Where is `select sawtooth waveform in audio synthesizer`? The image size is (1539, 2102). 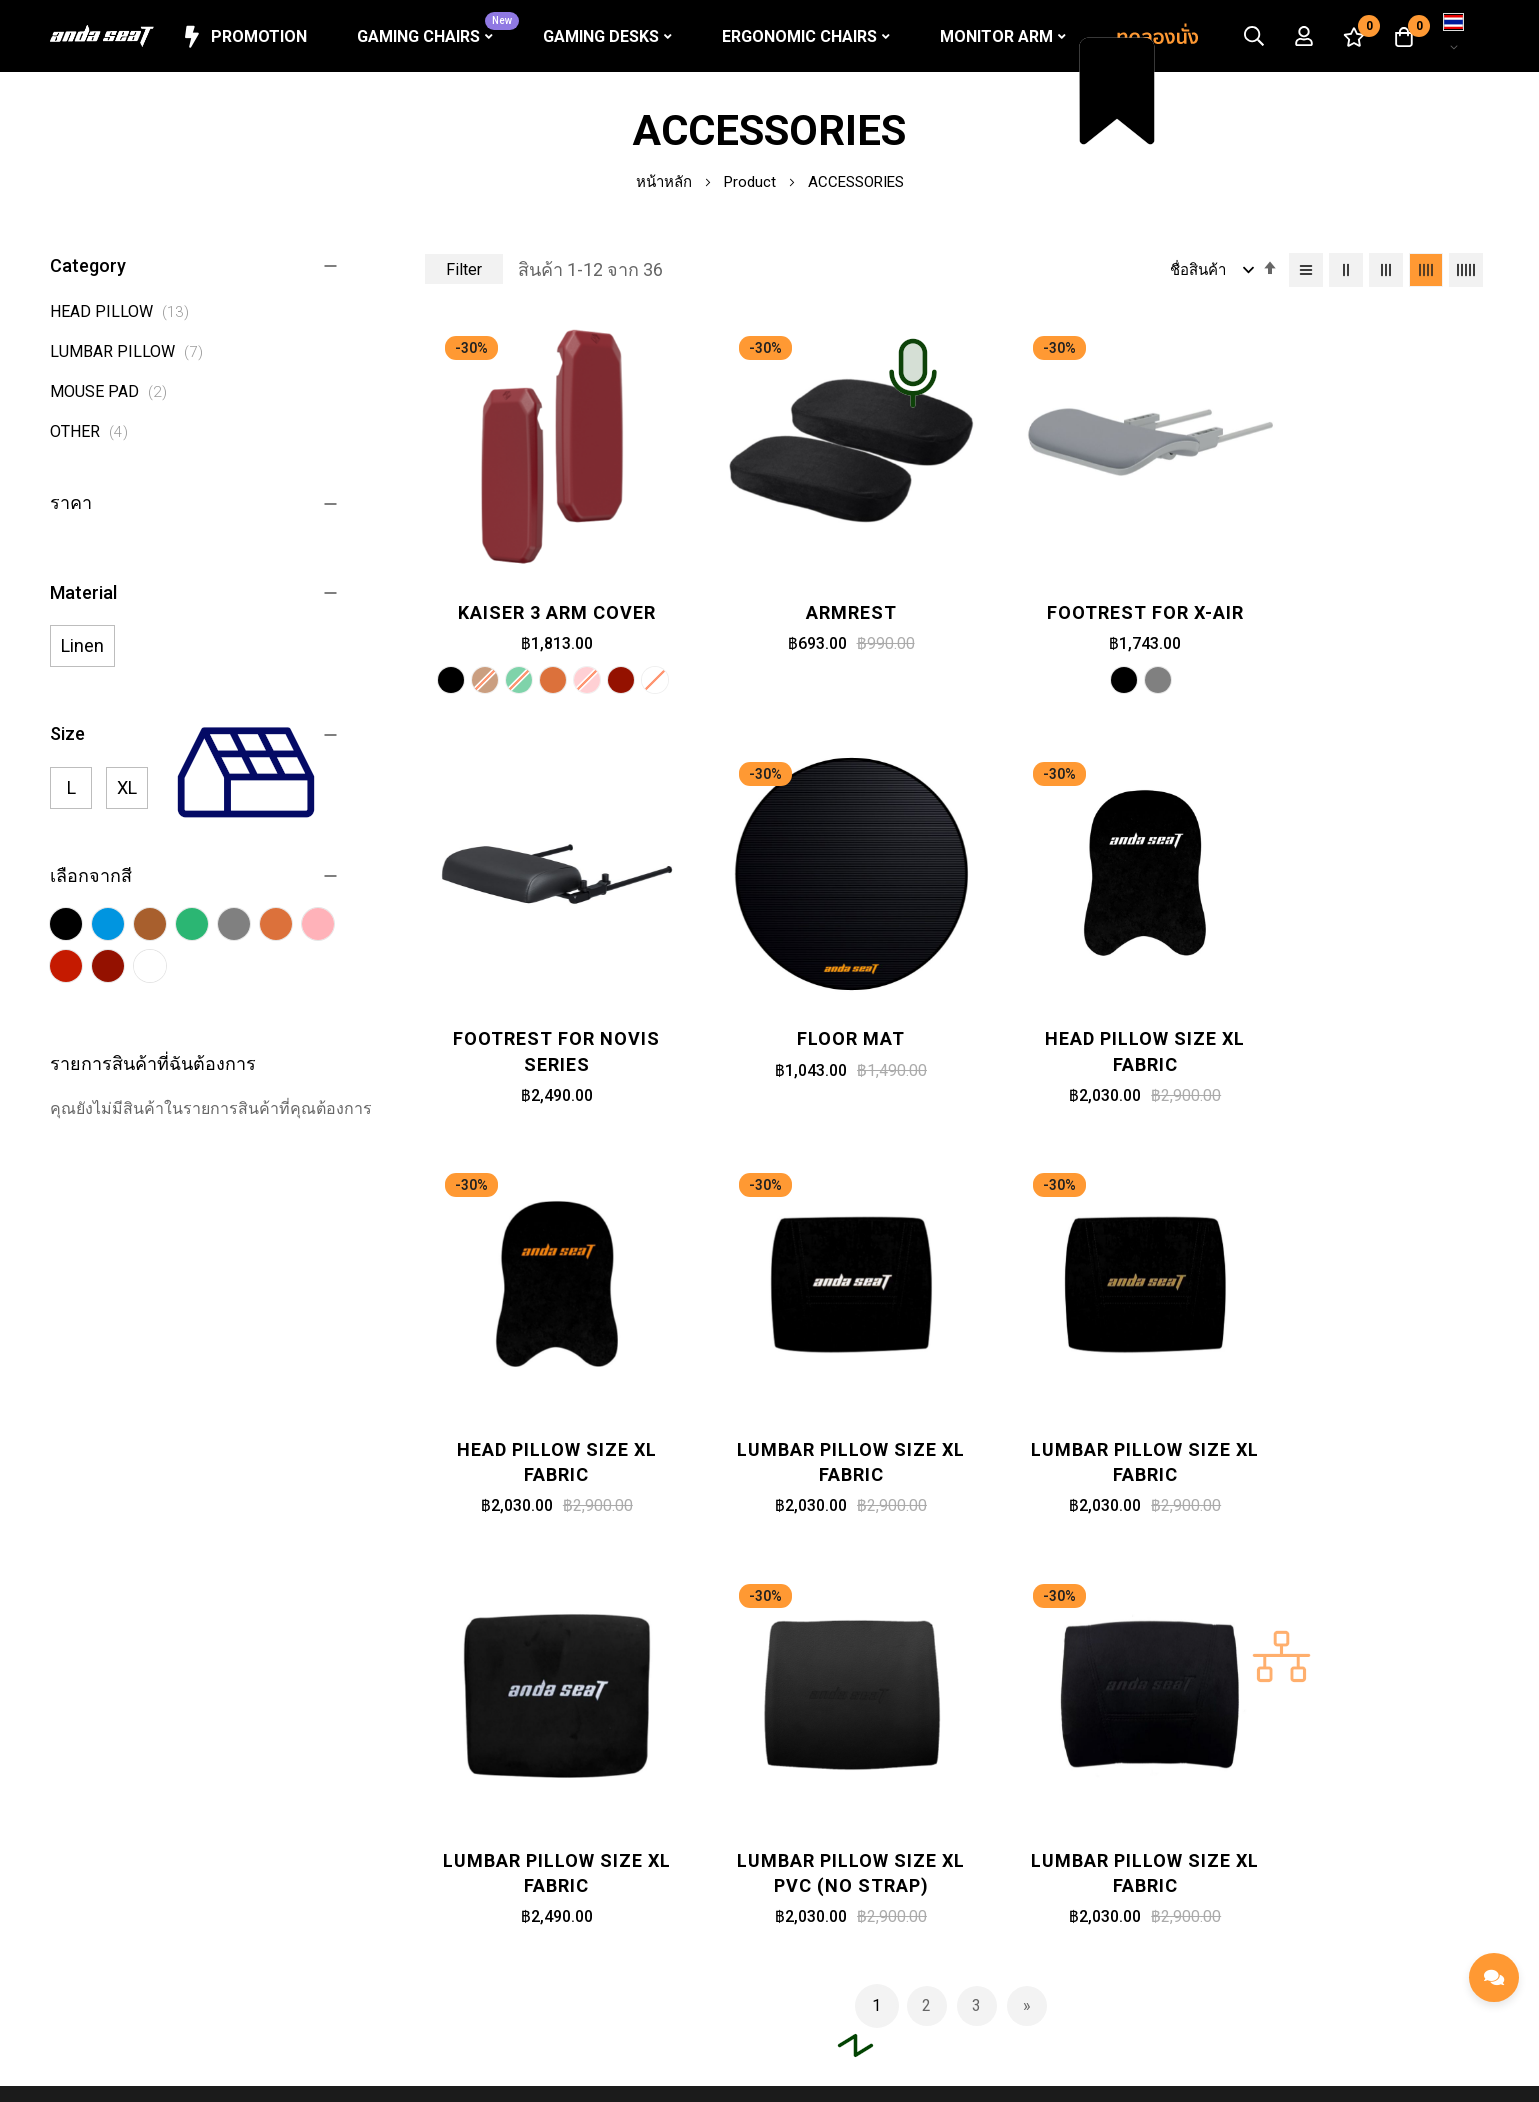
select sawtooth waveform in audio synthesizer is located at coordinates (855, 2045).